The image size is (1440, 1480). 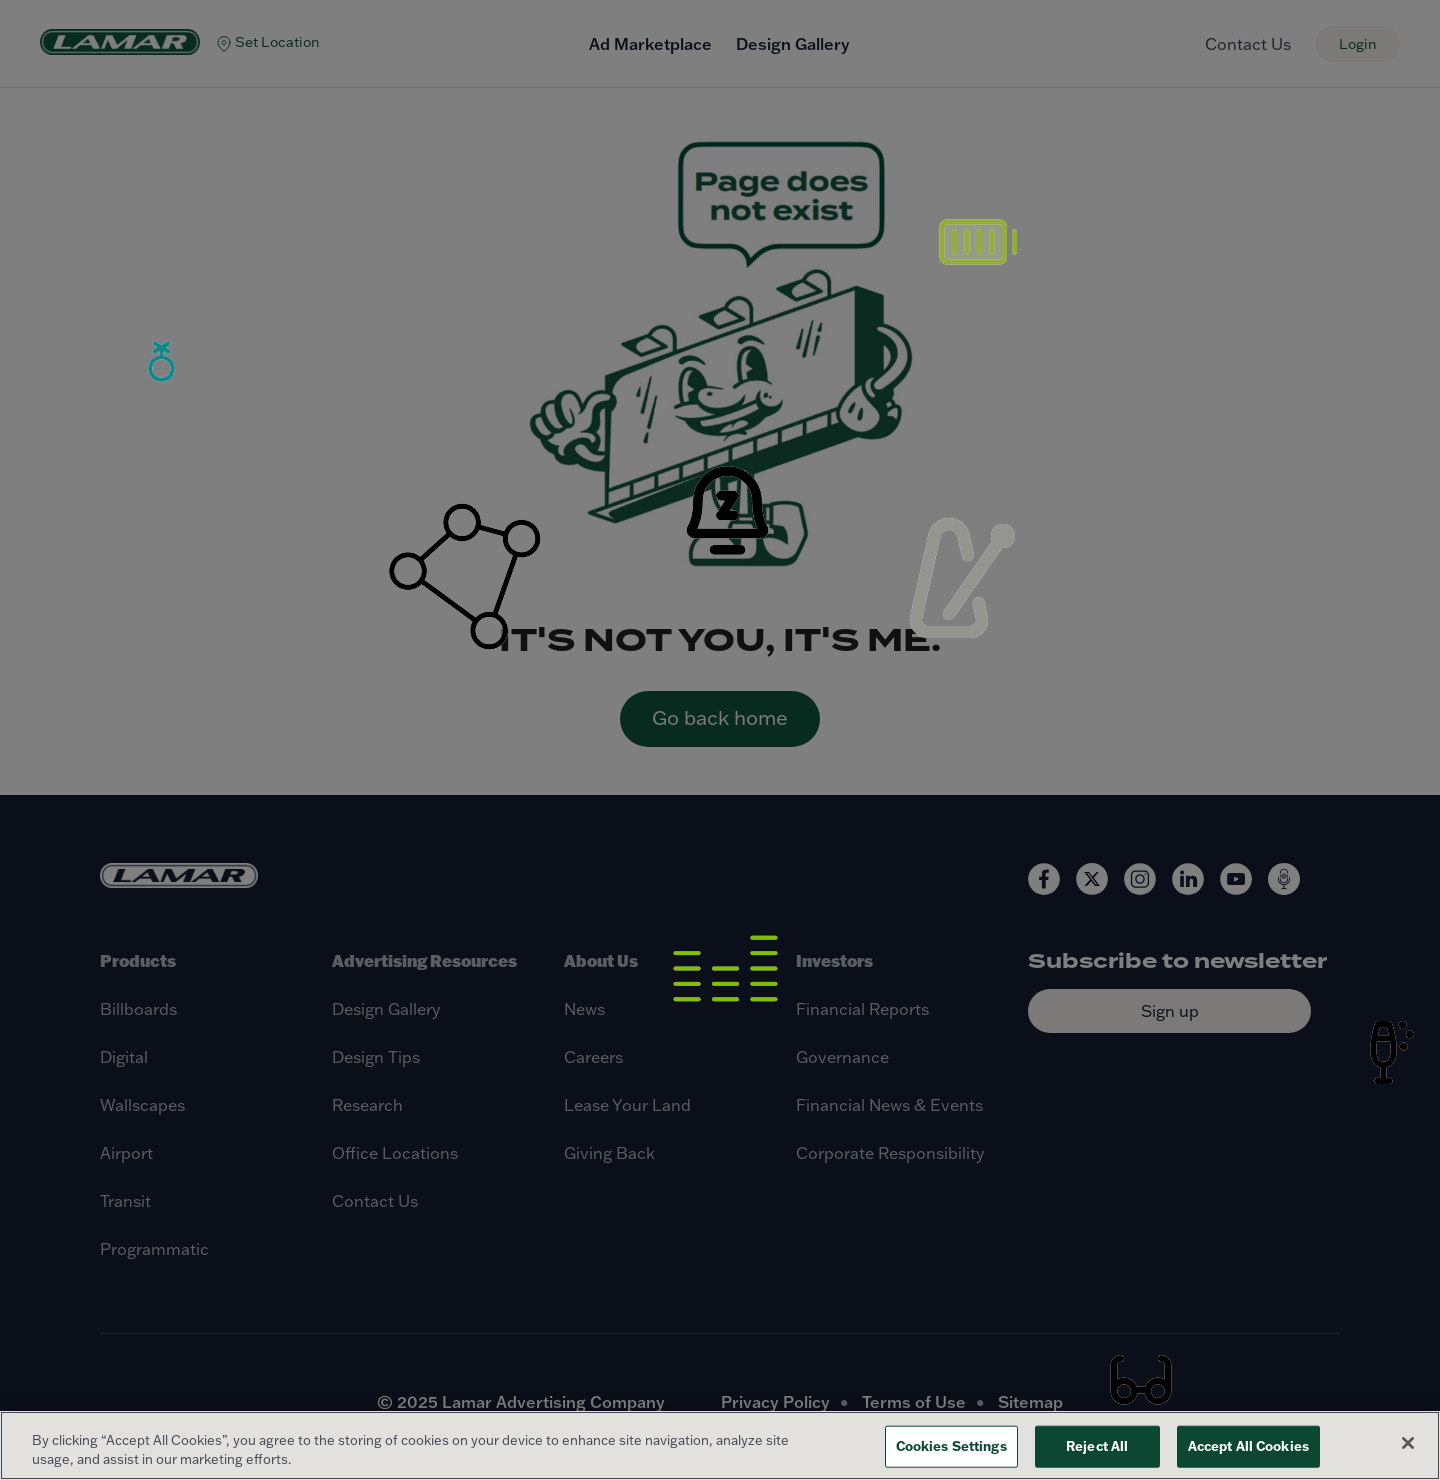 I want to click on adjust tempo or timing settings, so click(x=955, y=578).